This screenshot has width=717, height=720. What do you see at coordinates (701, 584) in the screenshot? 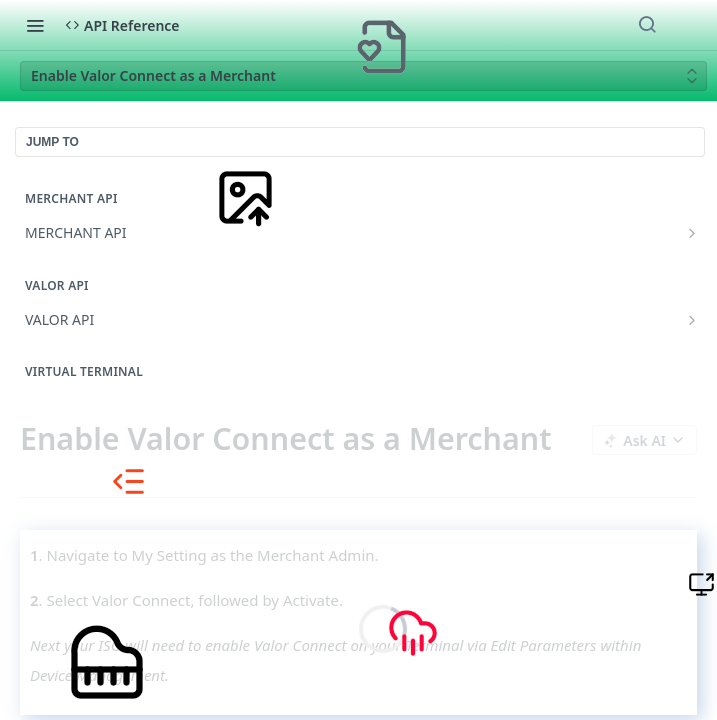
I see `share your screen with others` at bounding box center [701, 584].